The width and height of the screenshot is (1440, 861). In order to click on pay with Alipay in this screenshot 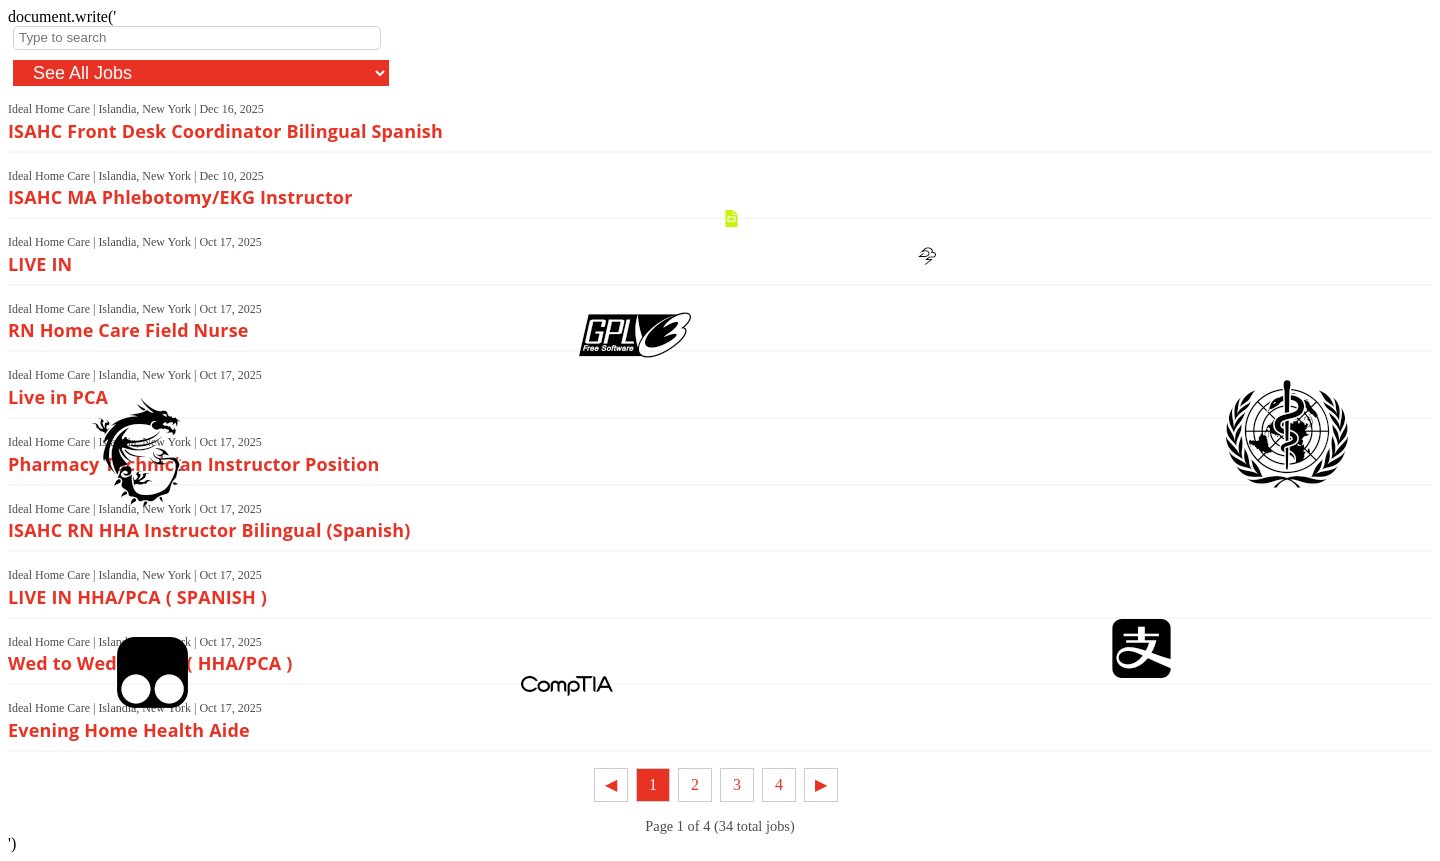, I will do `click(1141, 648)`.